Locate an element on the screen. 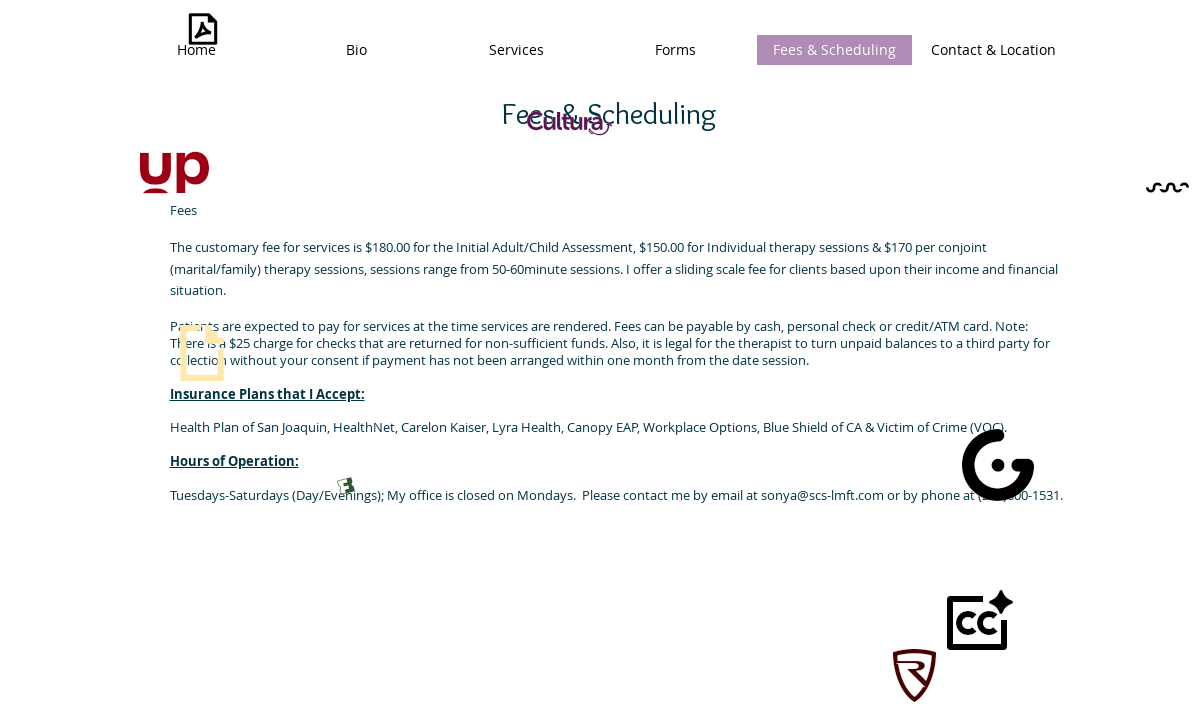  open giphy to search for gifs is located at coordinates (202, 353).